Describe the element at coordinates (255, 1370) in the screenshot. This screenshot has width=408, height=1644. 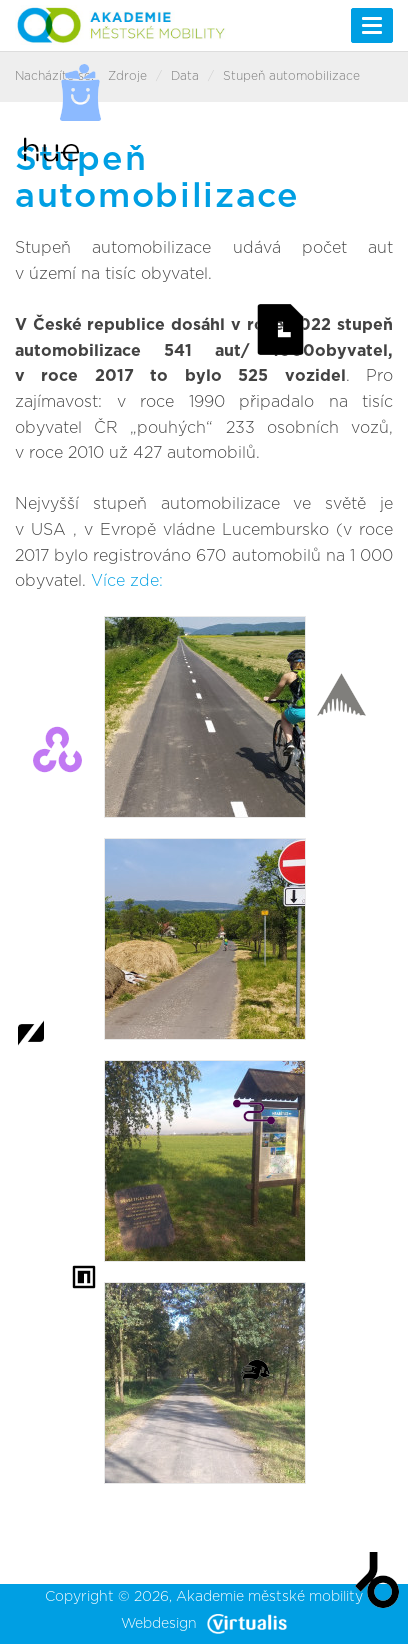
I see `launch PUBG (PlayerUnknown's Battlegrounds) game` at that location.